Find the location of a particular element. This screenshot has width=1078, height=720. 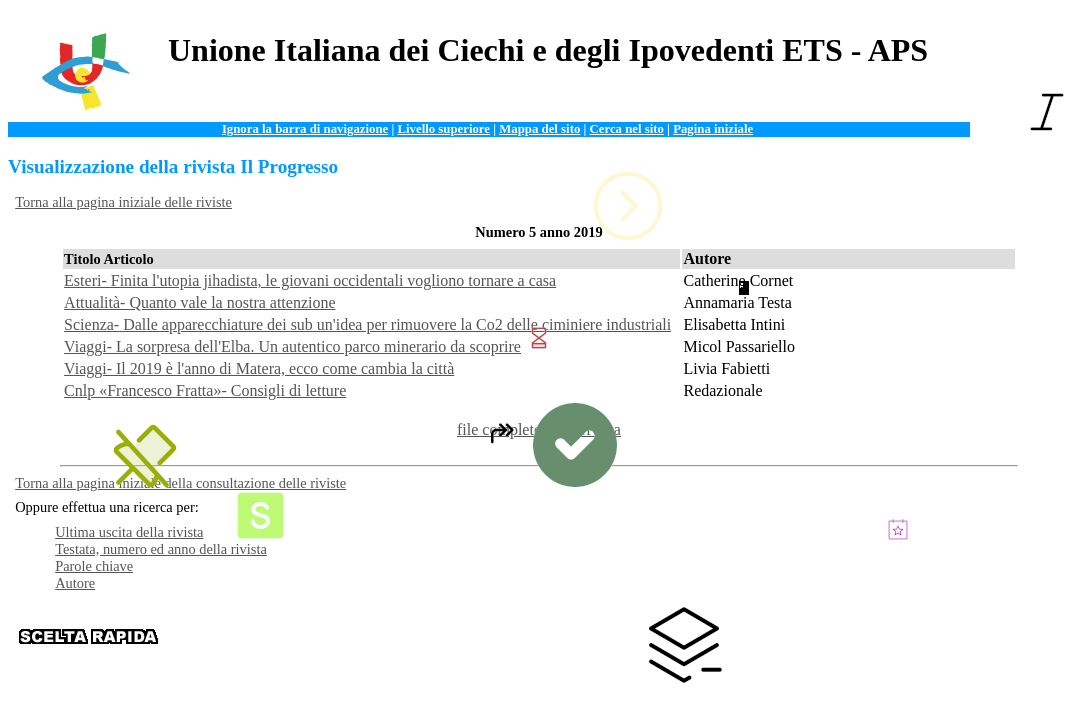

apply italic formatting to selected text is located at coordinates (1047, 112).